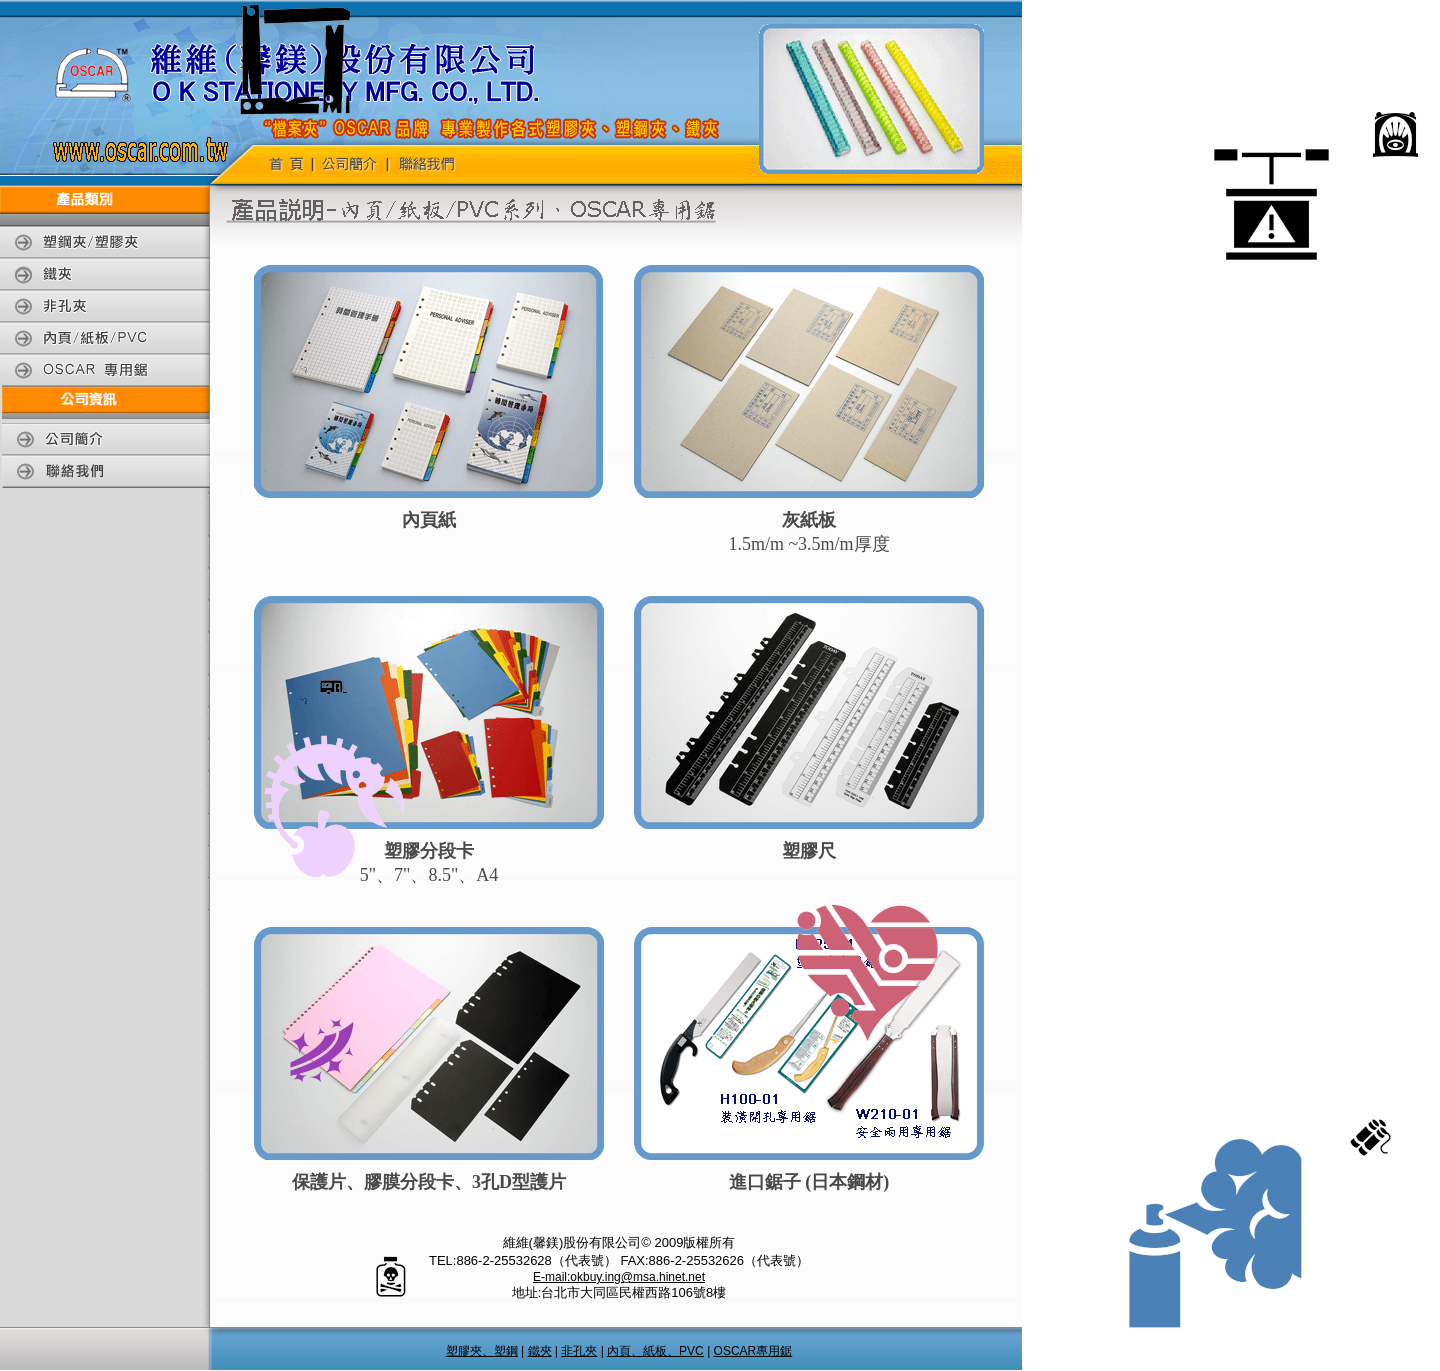 This screenshot has height=1371, width=1440. What do you see at coordinates (390, 1276) in the screenshot?
I see `poison or toxic item in game inventory` at bounding box center [390, 1276].